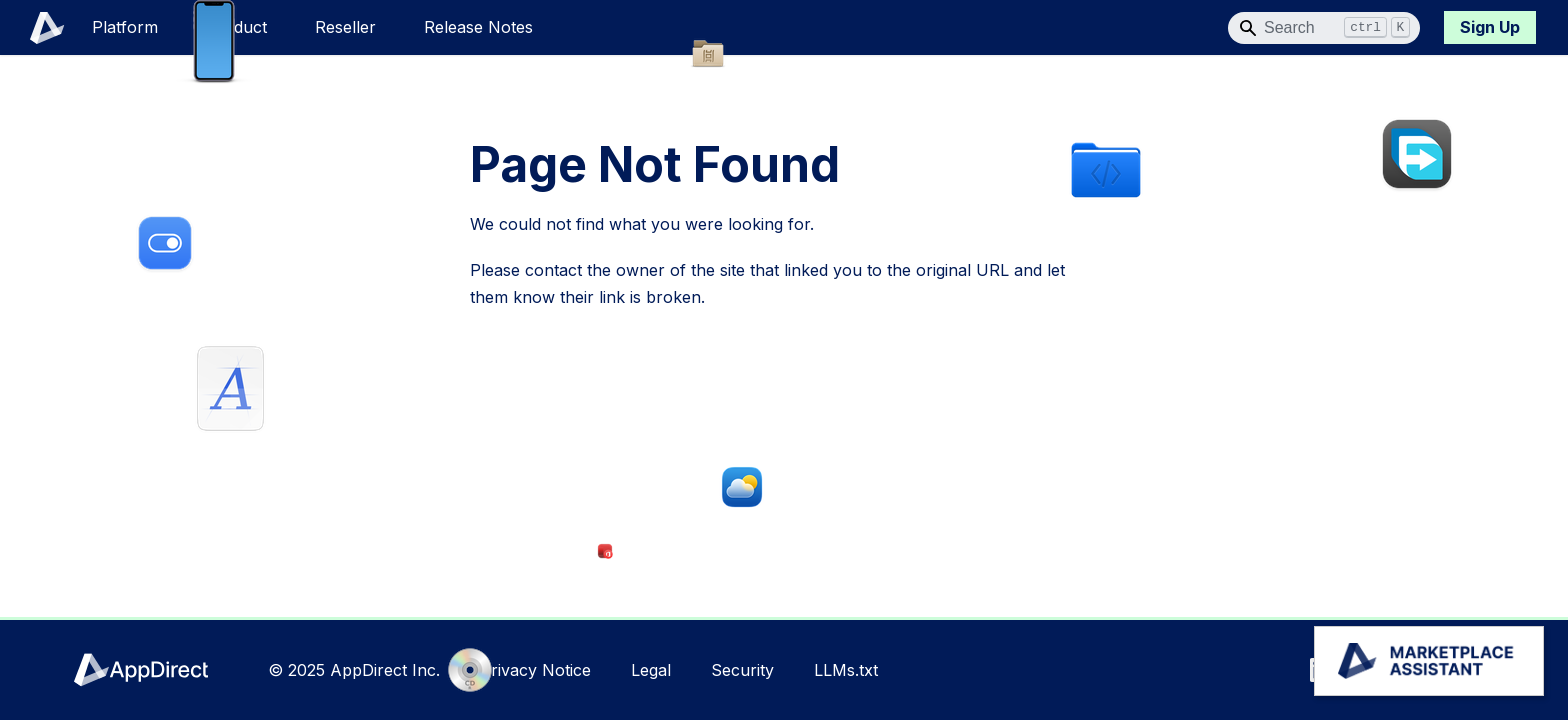  Describe the element at coordinates (1417, 154) in the screenshot. I see `open free download manager app` at that location.